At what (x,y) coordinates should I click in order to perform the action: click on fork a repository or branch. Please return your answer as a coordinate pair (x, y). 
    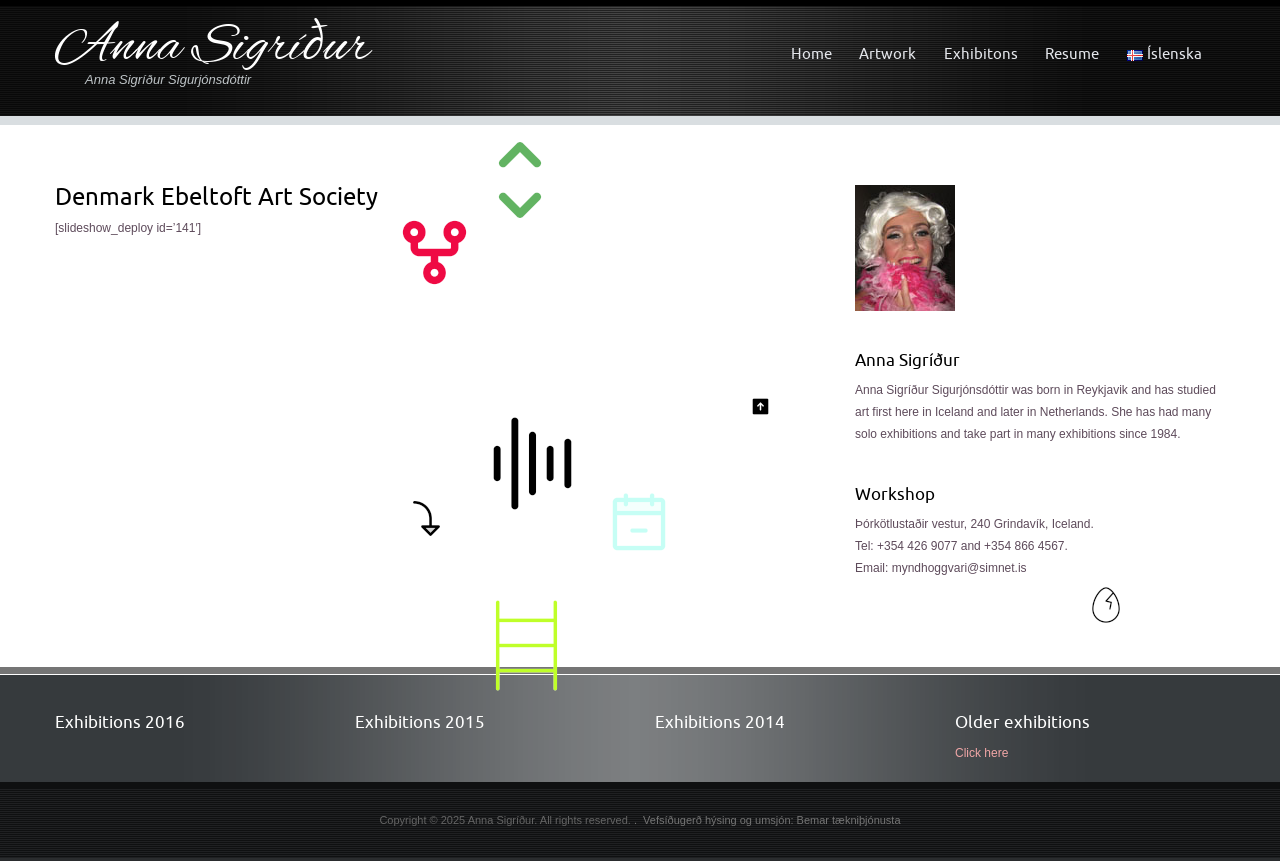
    Looking at the image, I should click on (434, 252).